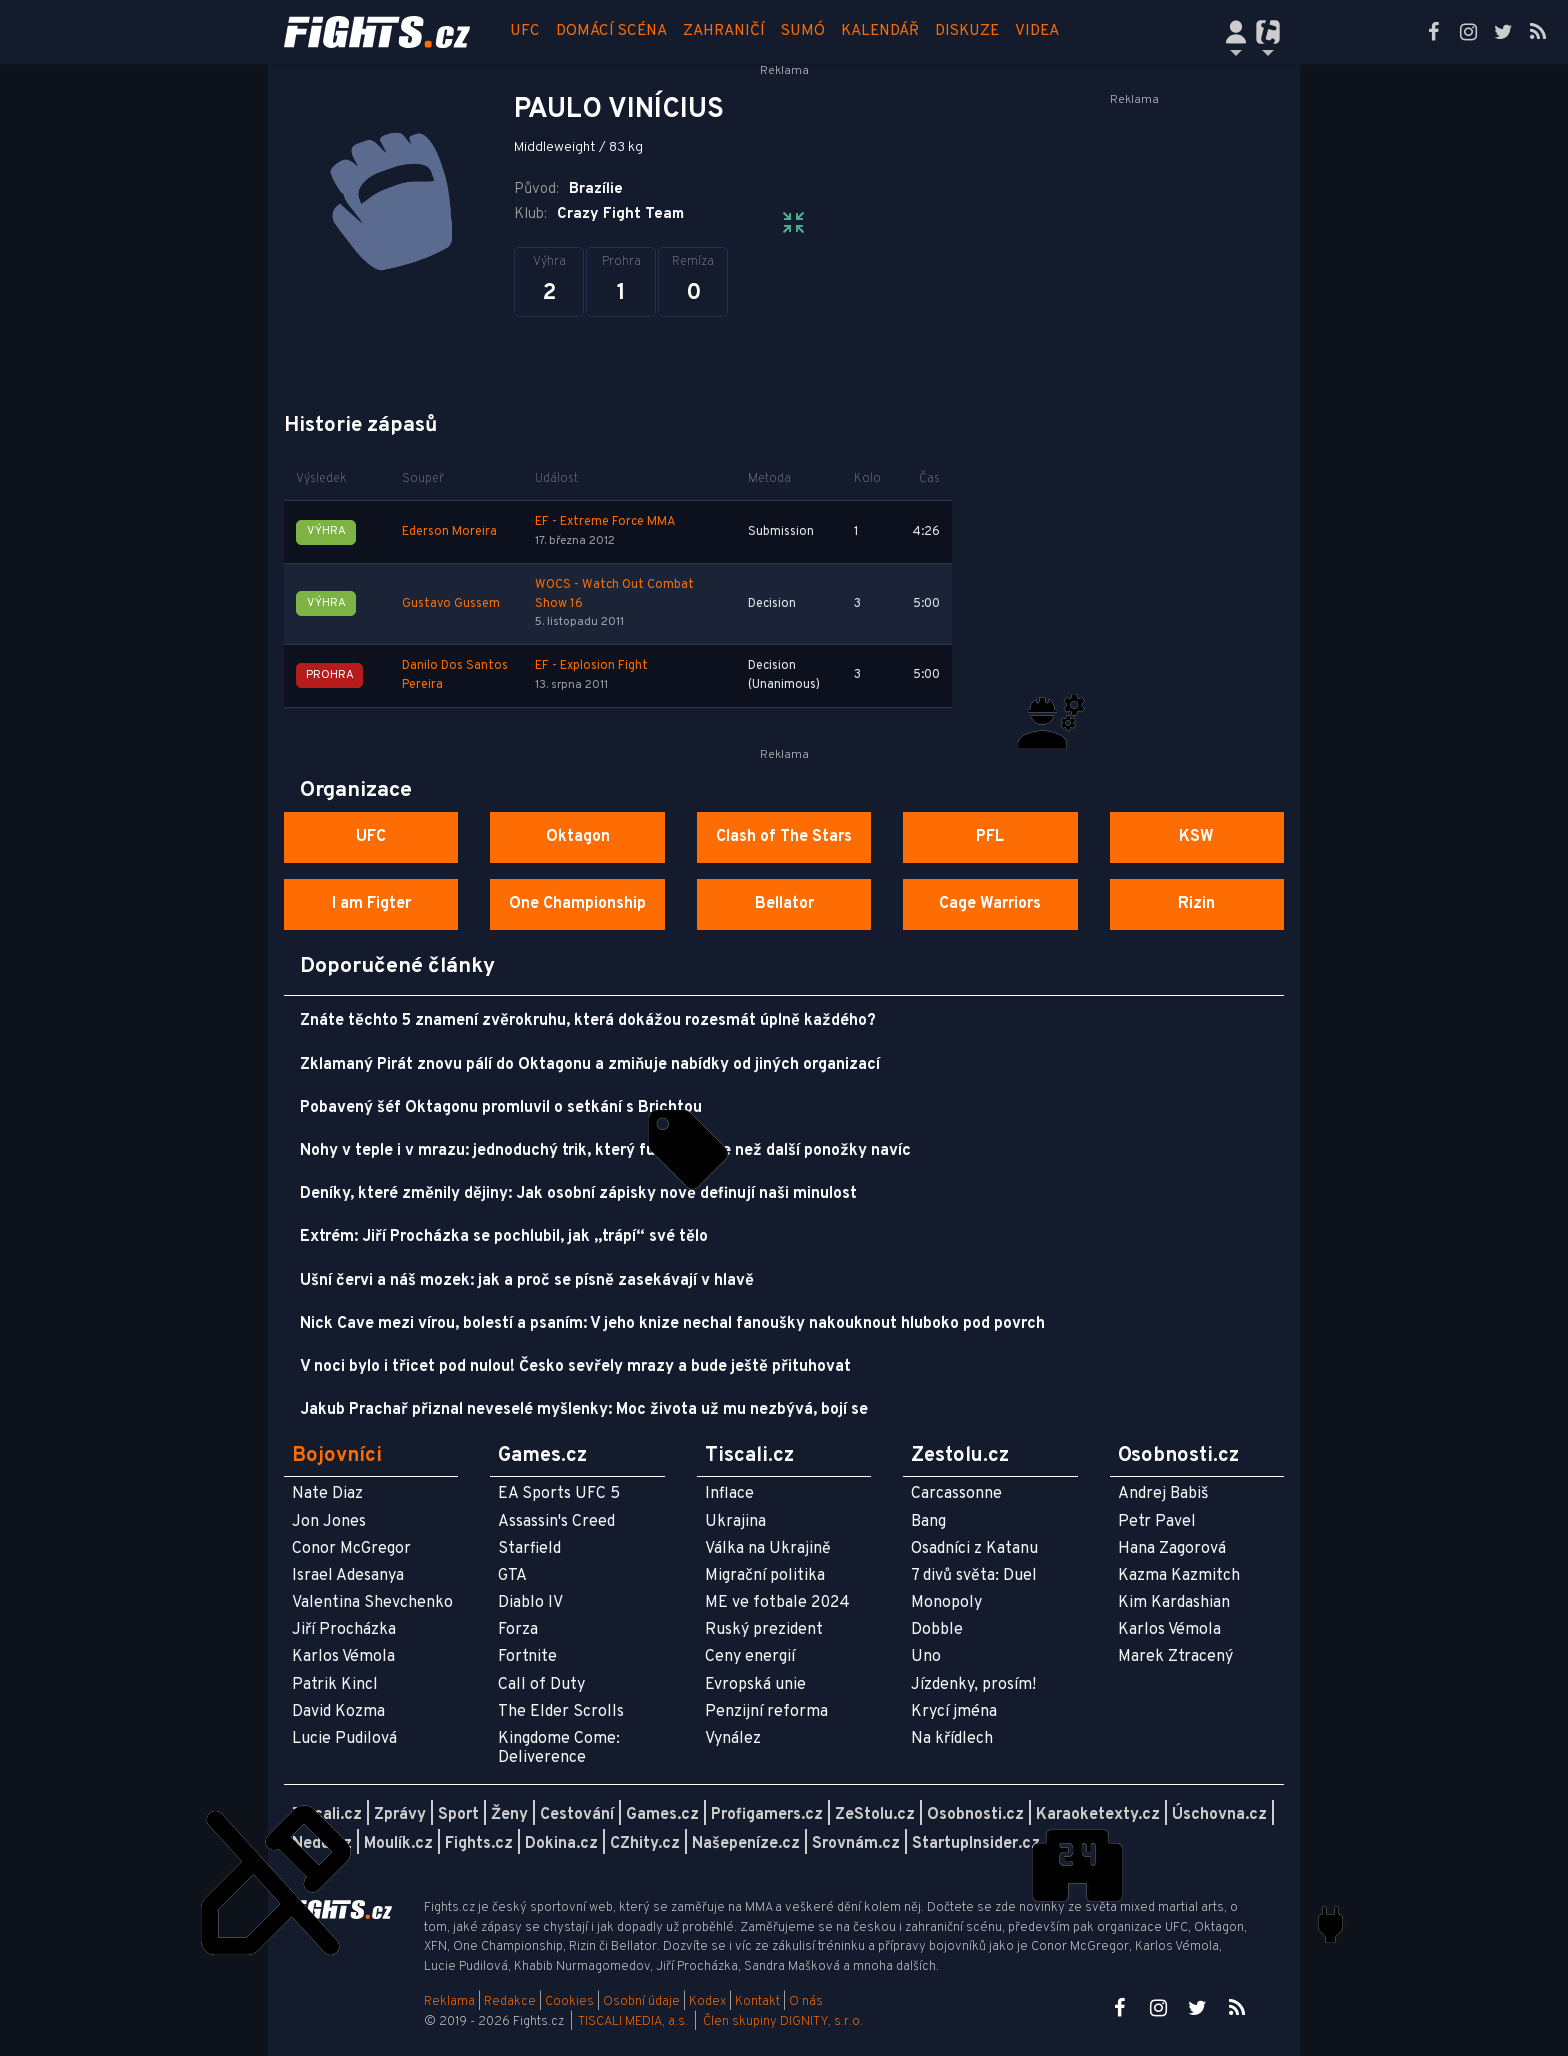 The width and height of the screenshot is (1568, 2056). What do you see at coordinates (793, 222) in the screenshot?
I see `exit fullscreen mode` at bounding box center [793, 222].